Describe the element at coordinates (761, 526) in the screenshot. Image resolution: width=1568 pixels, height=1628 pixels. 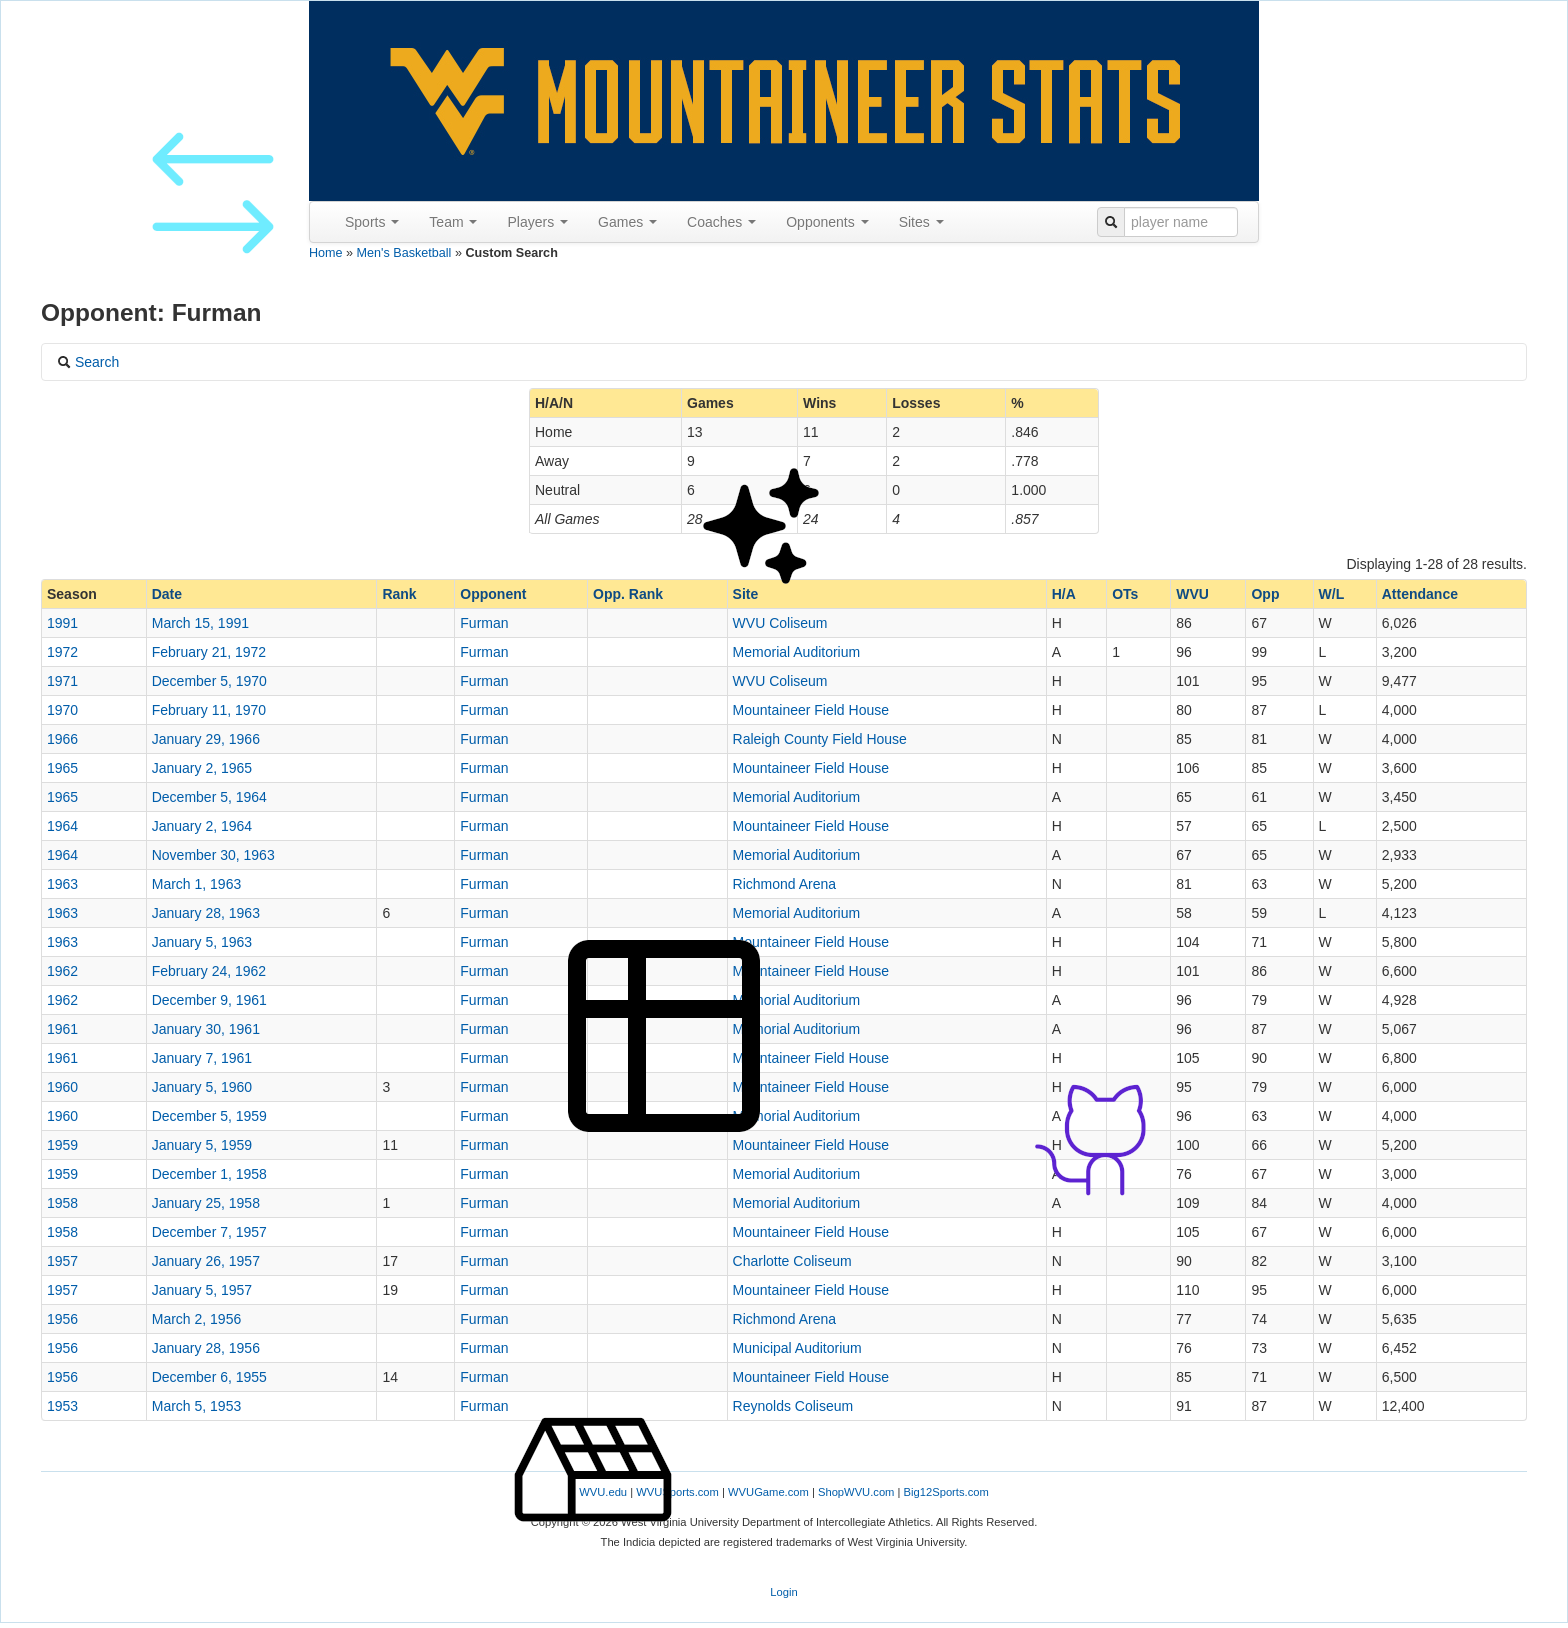
I see `indicates AI-generated or enhanced content` at that location.